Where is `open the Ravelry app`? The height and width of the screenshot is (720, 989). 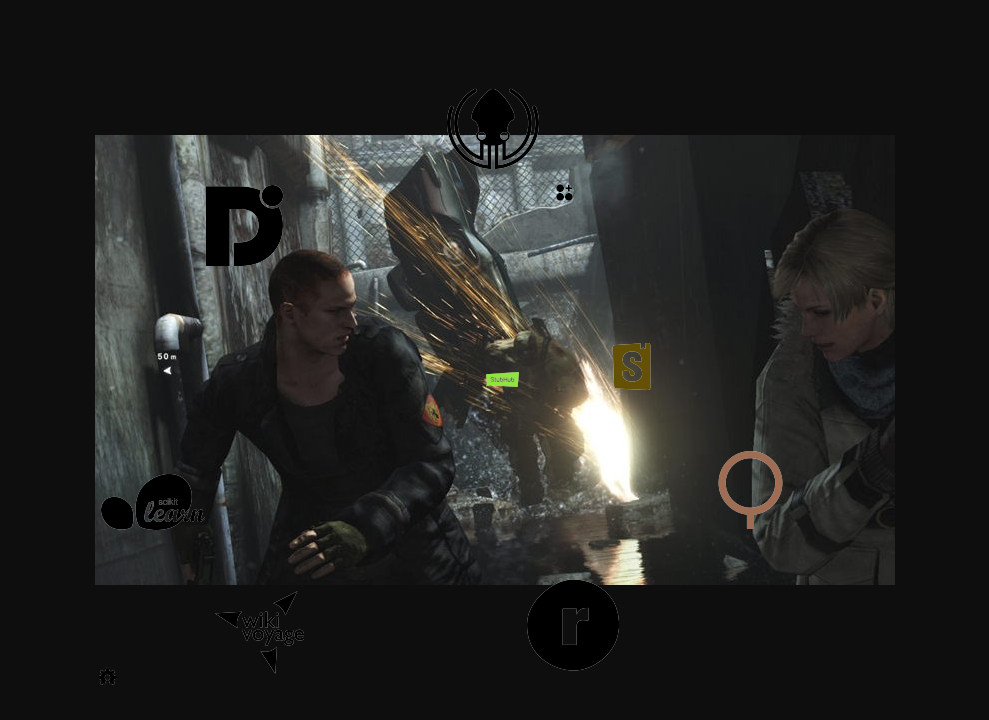 open the Ravelry app is located at coordinates (573, 625).